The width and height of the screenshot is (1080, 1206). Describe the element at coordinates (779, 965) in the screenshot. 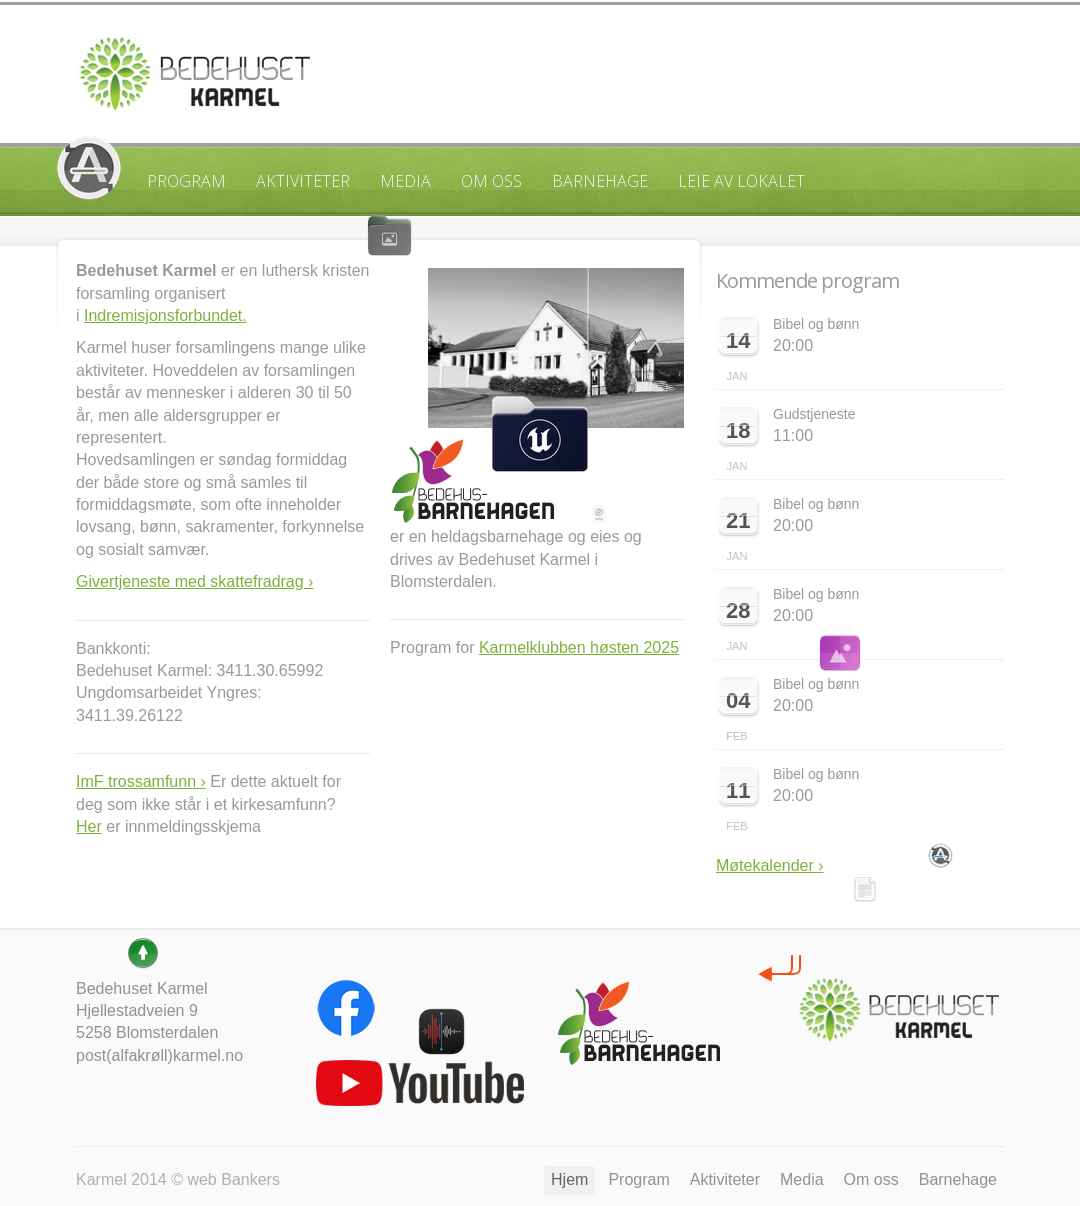

I see `reply all to an email message` at that location.